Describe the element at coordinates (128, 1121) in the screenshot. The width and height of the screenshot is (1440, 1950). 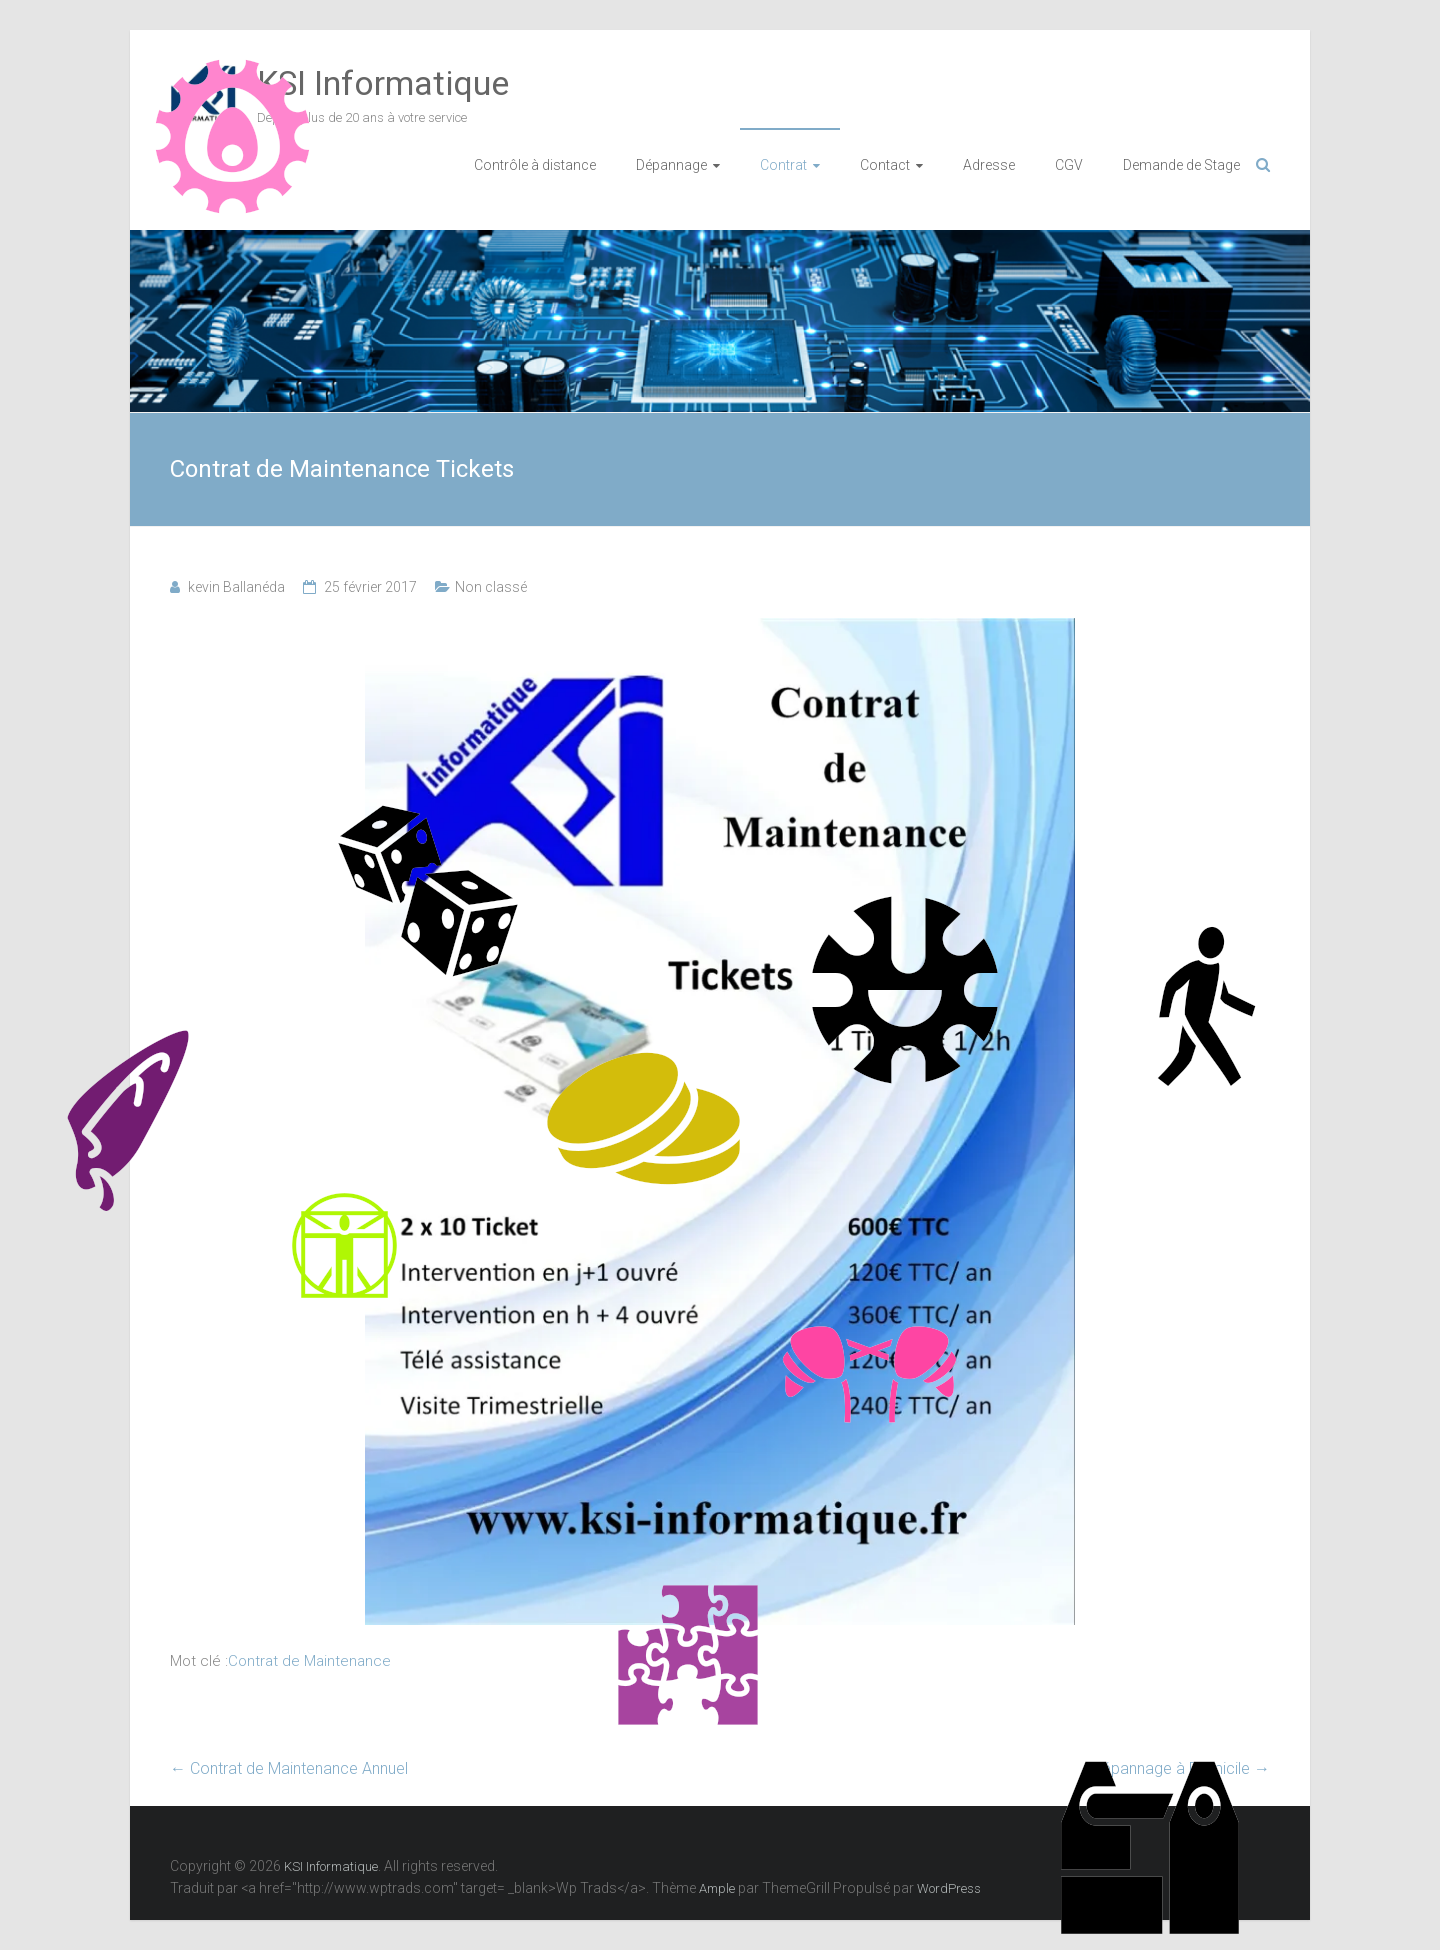
I see `select elf or fantasy race character` at that location.